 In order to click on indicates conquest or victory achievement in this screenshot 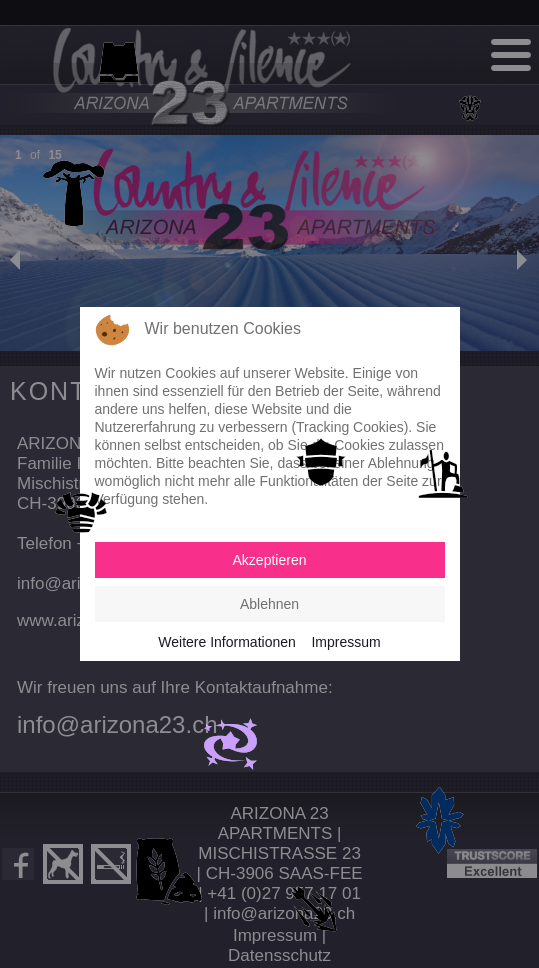, I will do `click(443, 474)`.